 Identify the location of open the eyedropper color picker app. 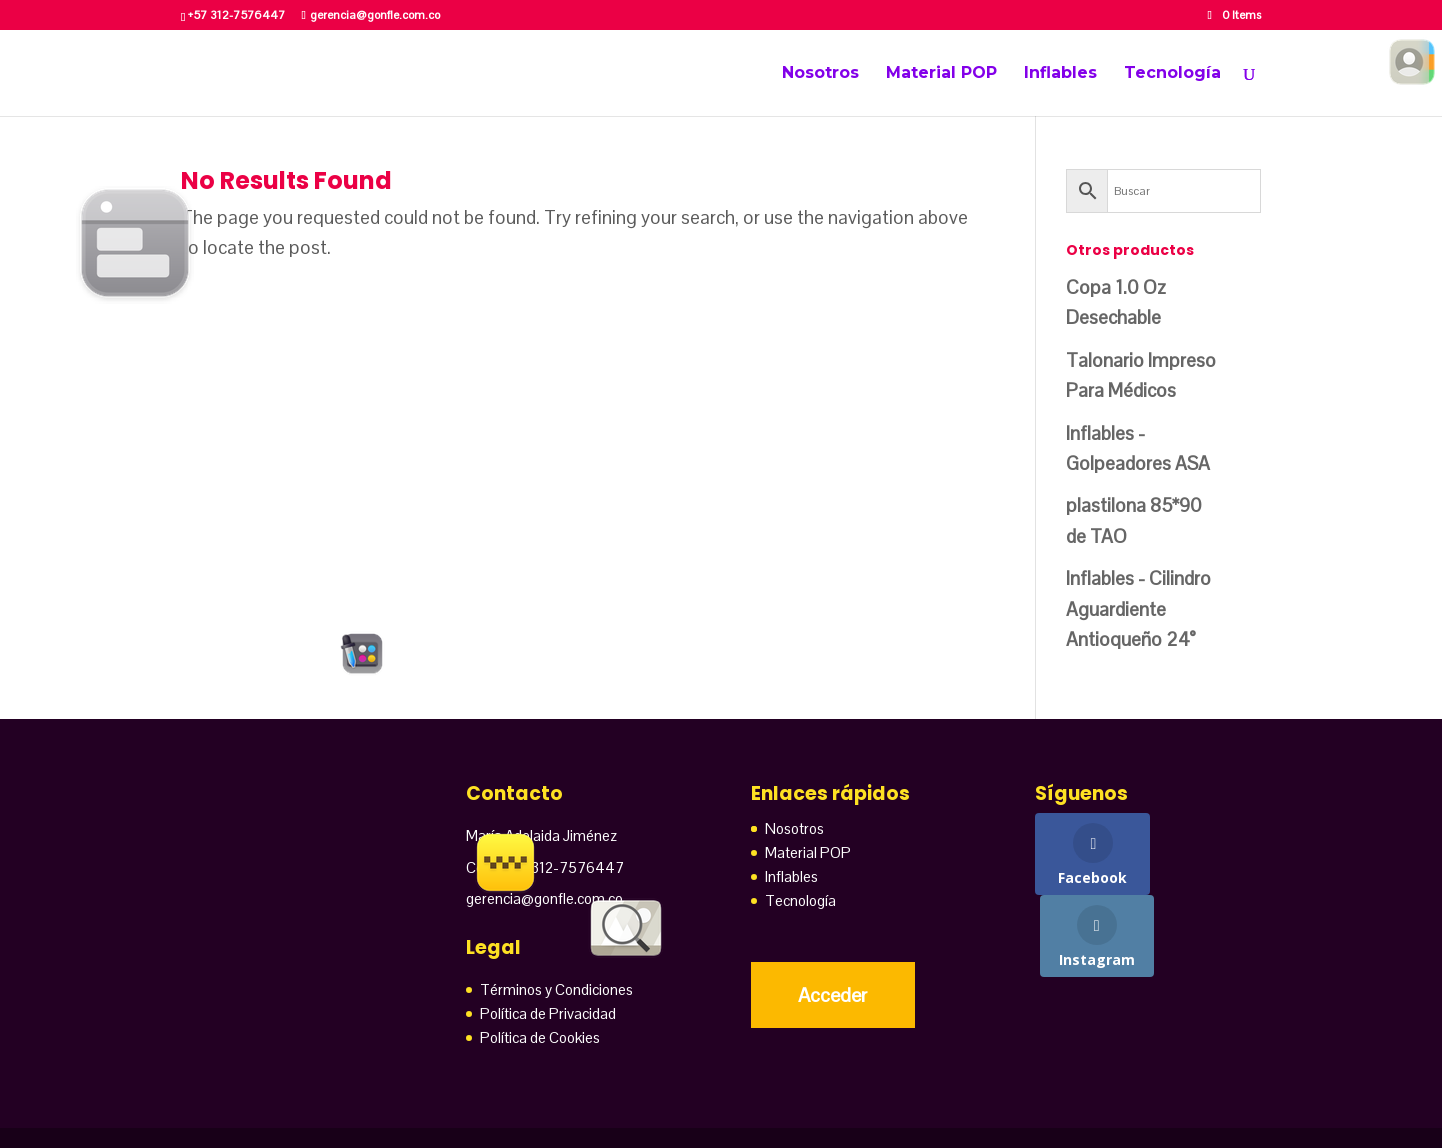
(362, 653).